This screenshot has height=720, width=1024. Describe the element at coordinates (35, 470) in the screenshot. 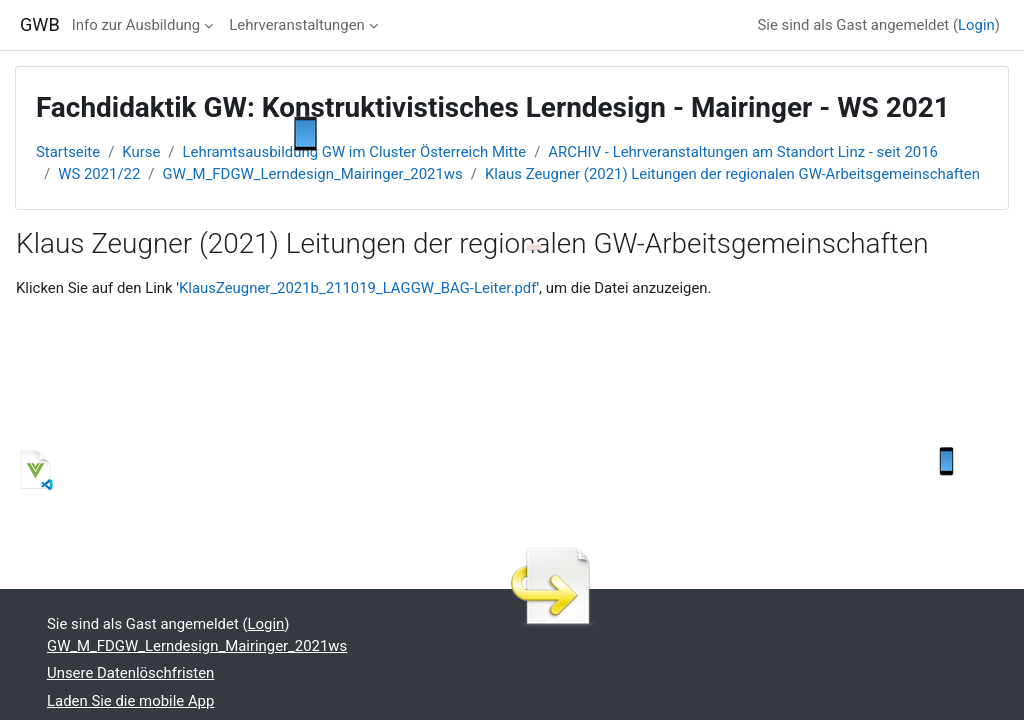

I see `open a Vue.js file in Visual Studio Code` at that location.